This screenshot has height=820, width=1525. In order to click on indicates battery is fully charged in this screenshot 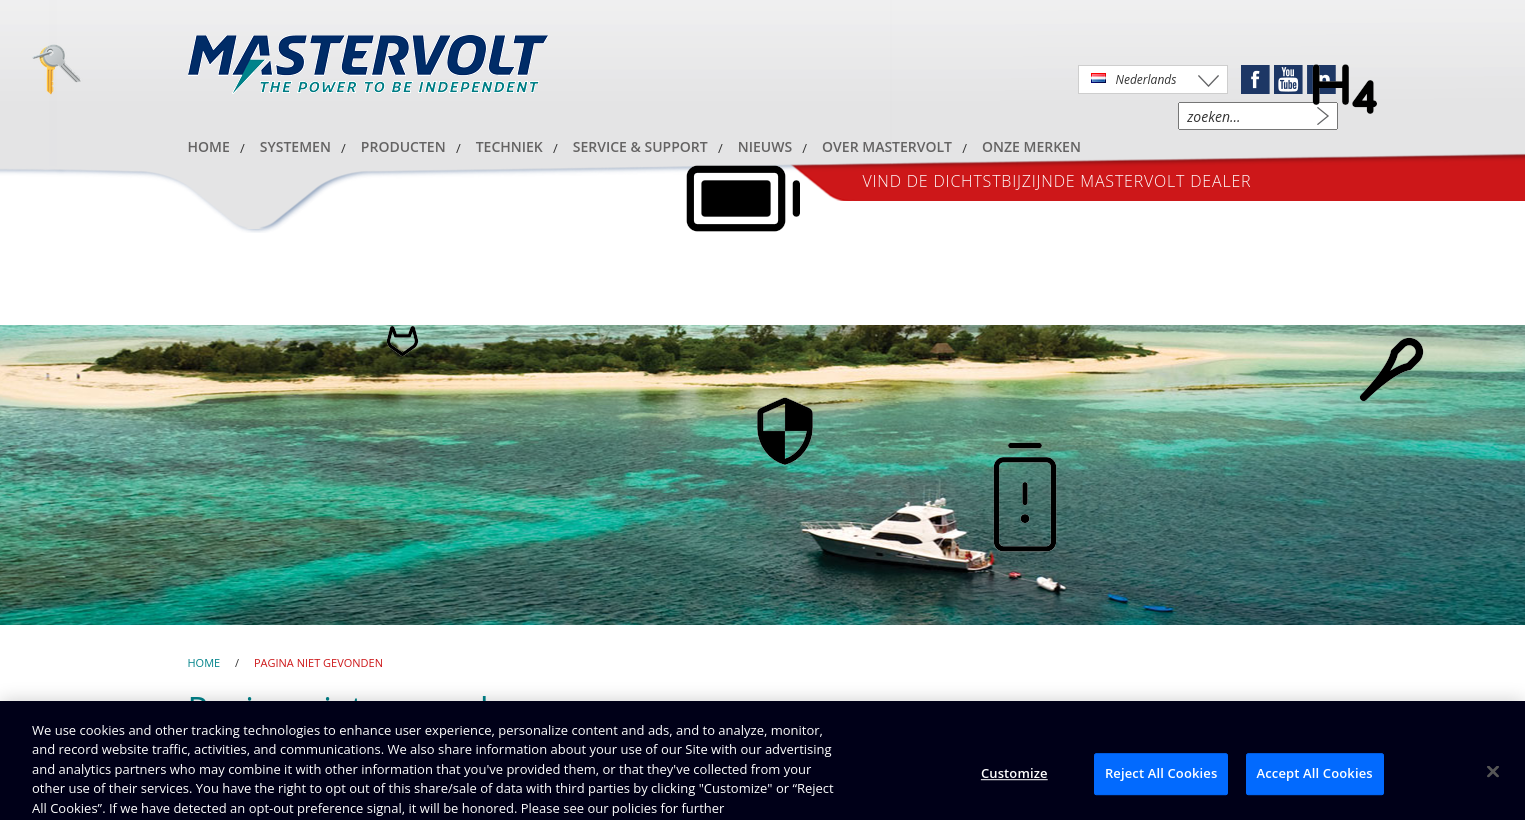, I will do `click(741, 198)`.